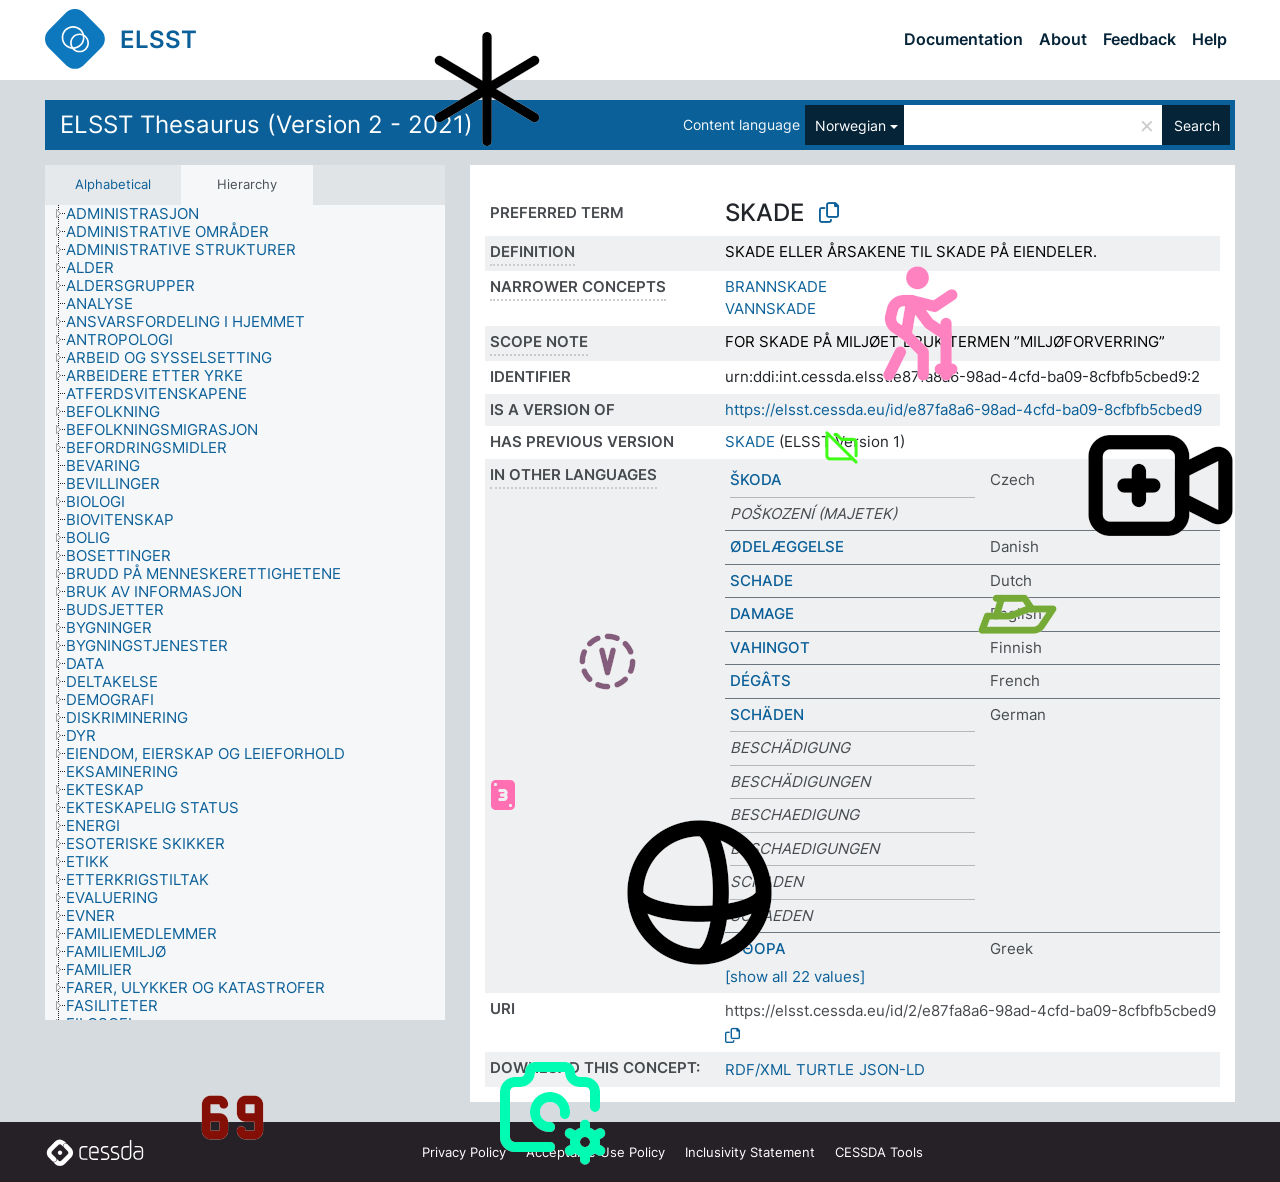 The width and height of the screenshot is (1280, 1182). What do you see at coordinates (607, 661) in the screenshot?
I see `indicates a pending or in-progress verification status` at bounding box center [607, 661].